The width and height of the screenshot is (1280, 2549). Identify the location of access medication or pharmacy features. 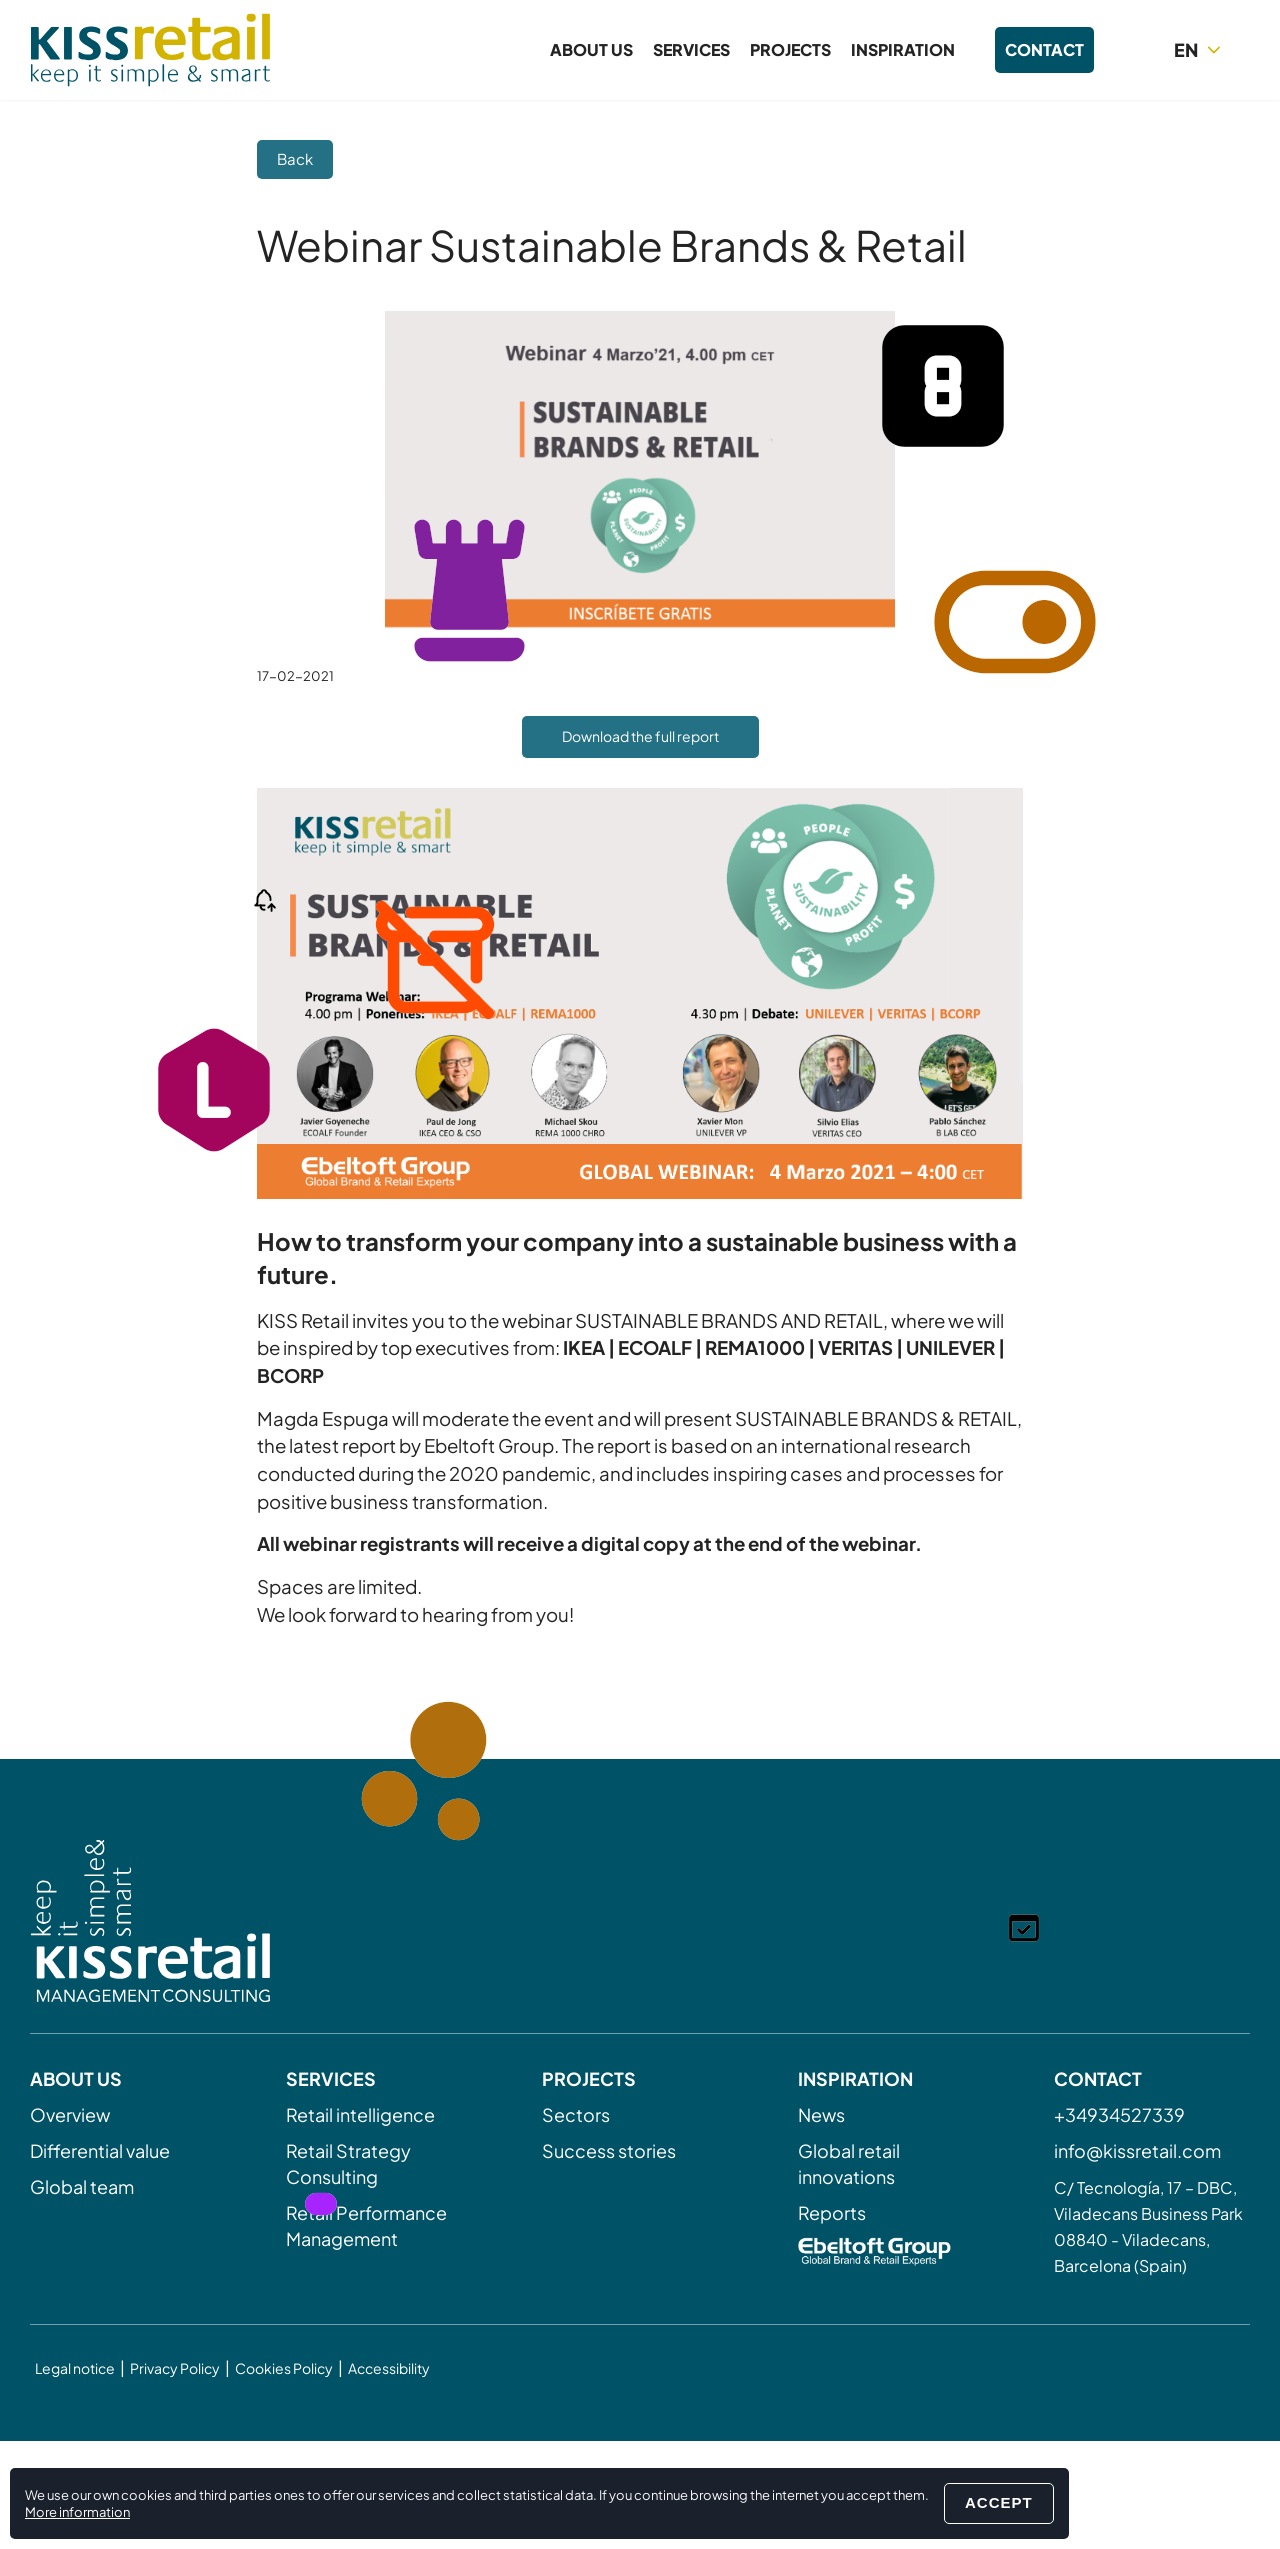
(321, 2204).